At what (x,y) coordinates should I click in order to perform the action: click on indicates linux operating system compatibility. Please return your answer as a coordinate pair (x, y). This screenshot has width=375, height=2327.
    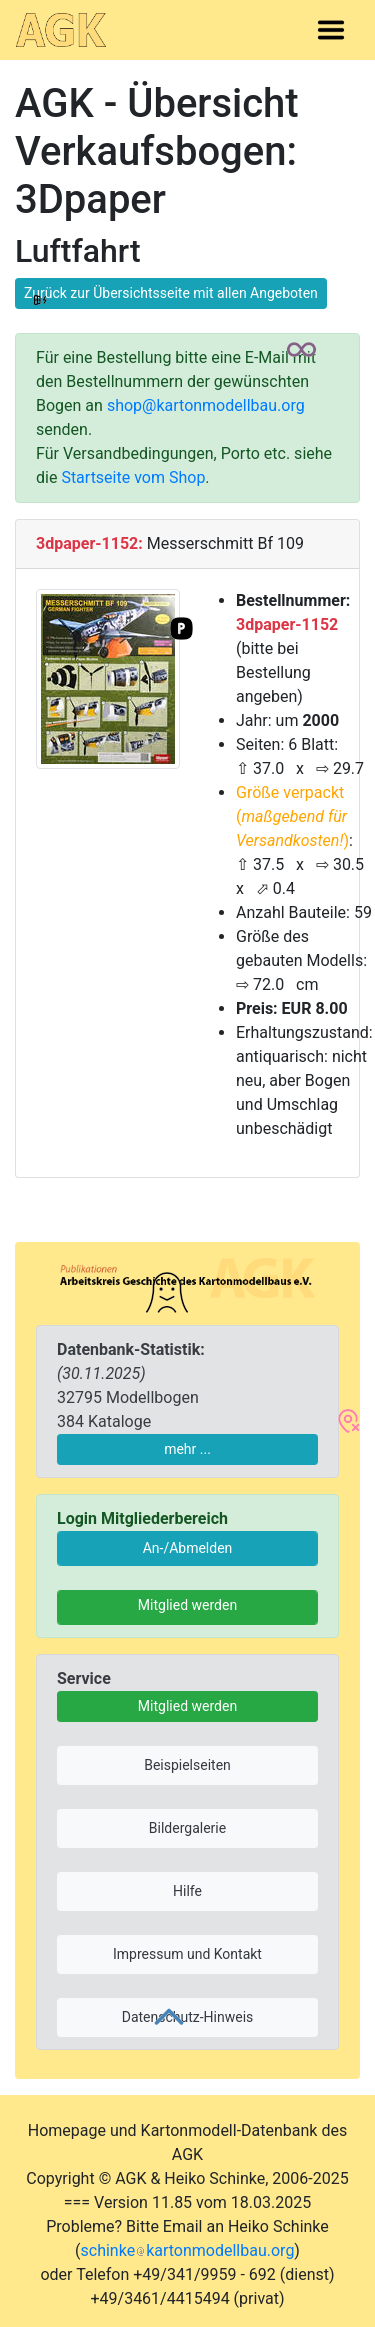
    Looking at the image, I should click on (167, 1295).